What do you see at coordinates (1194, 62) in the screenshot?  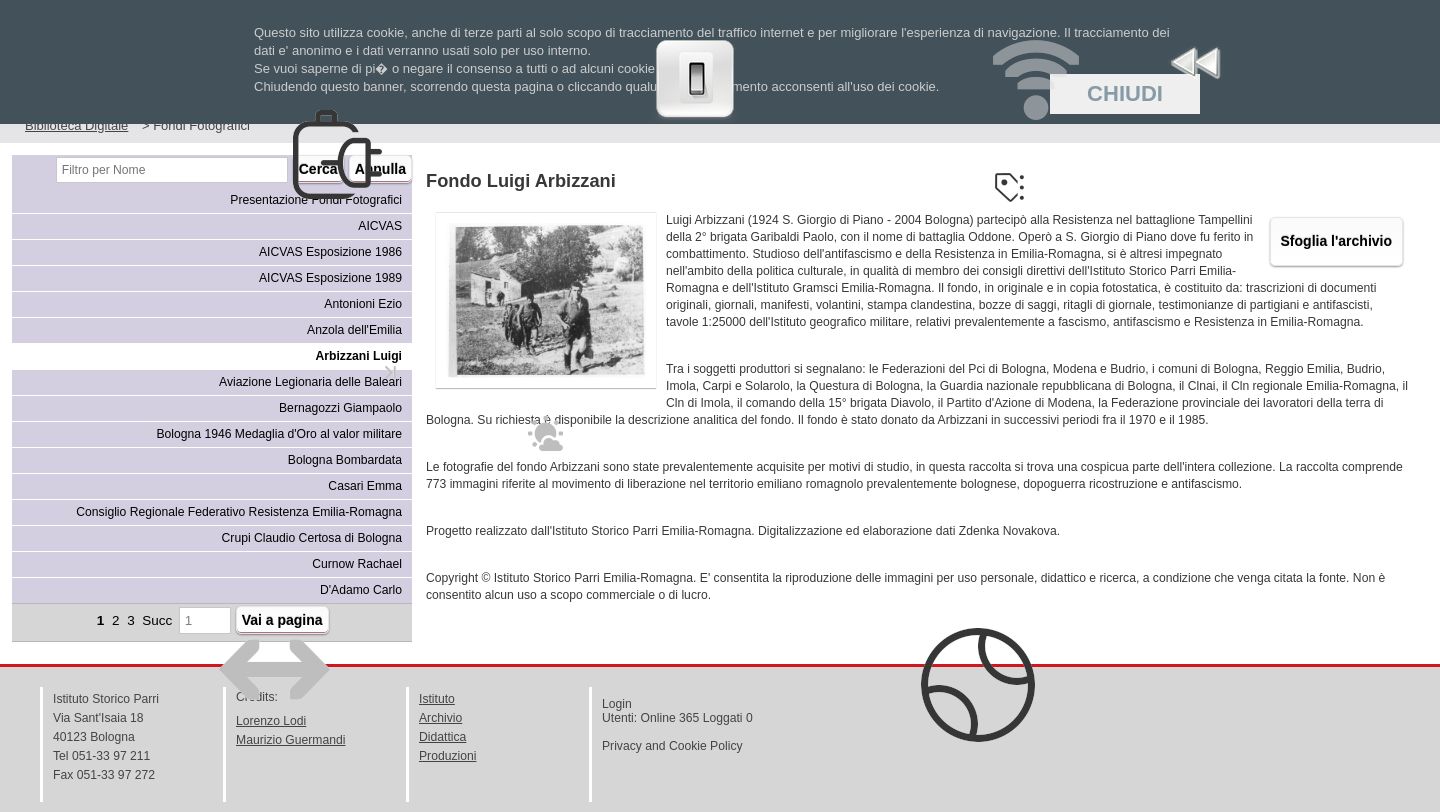 I see `rewind or seek backward in media playback` at bounding box center [1194, 62].